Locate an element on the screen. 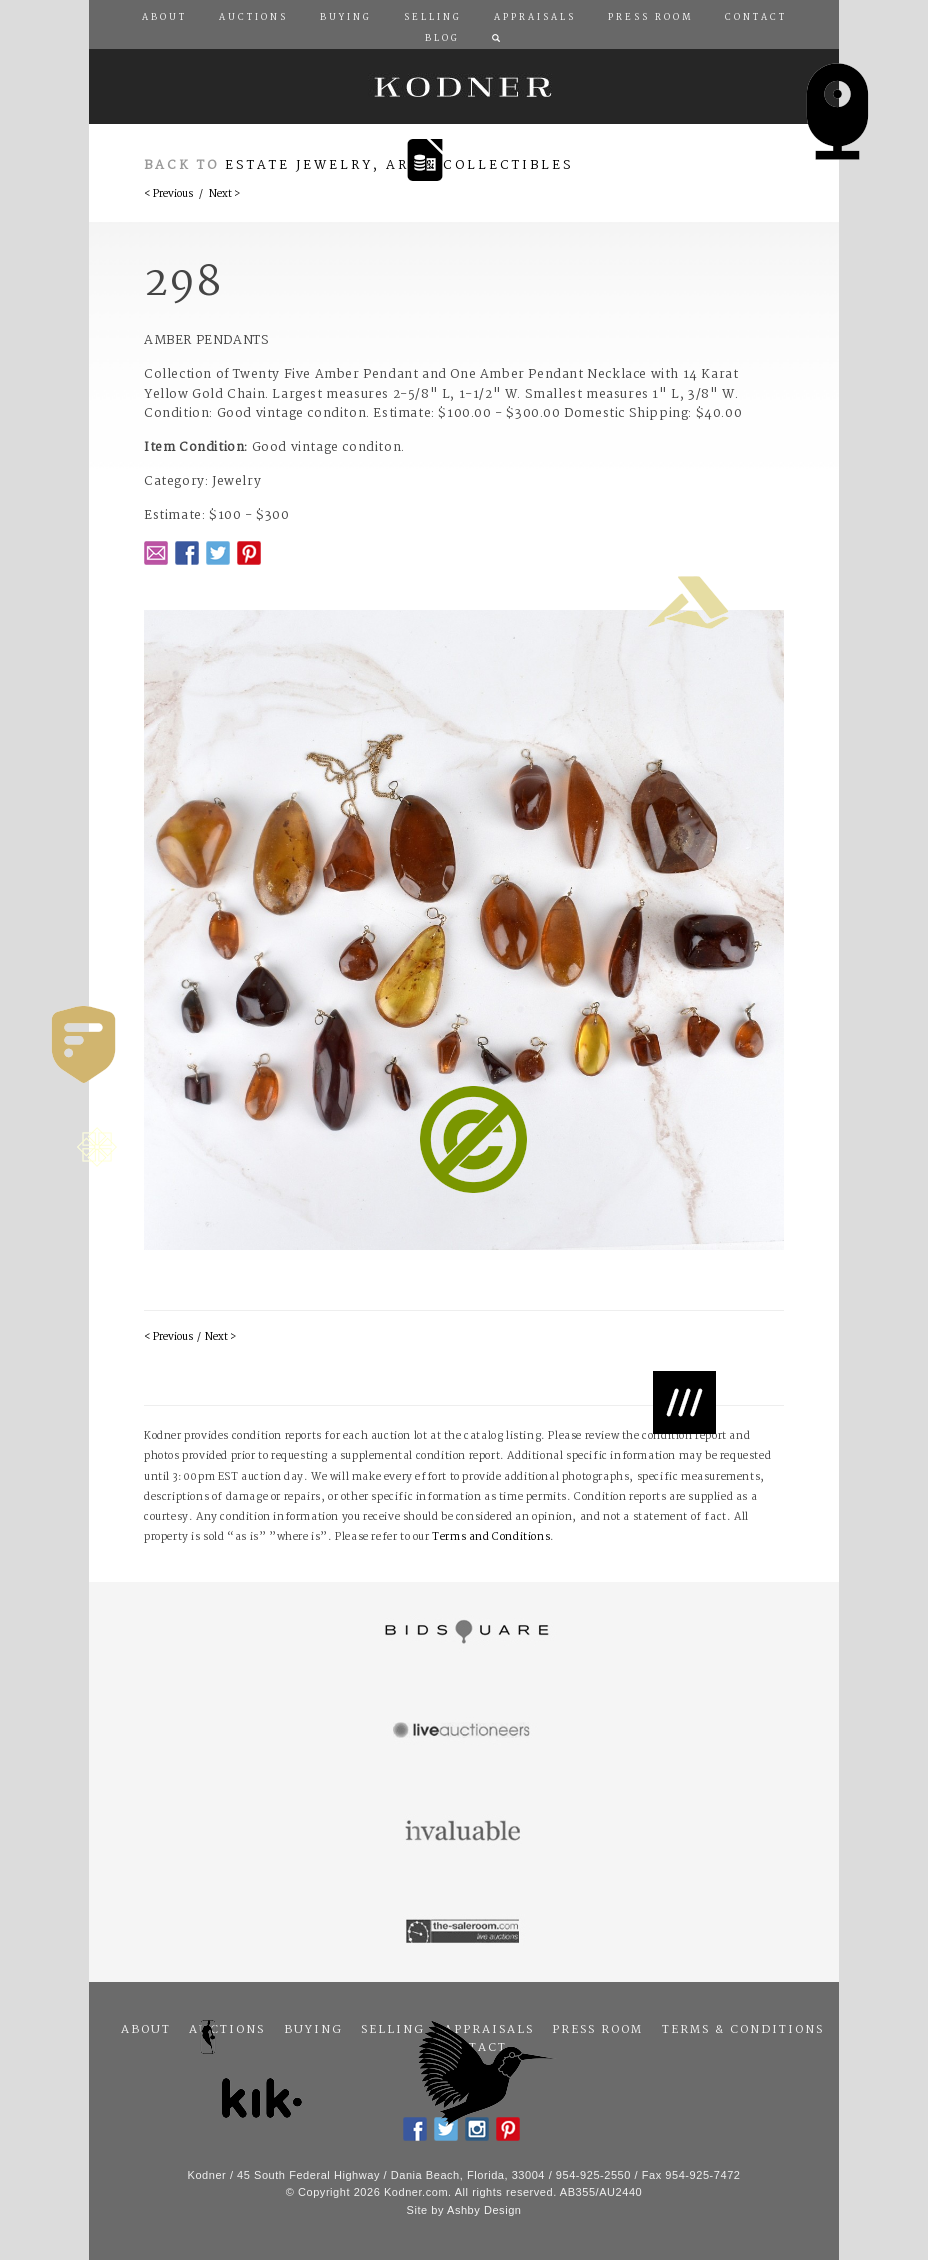 This screenshot has width=928, height=2260. open kik messenger app is located at coordinates (262, 2098).